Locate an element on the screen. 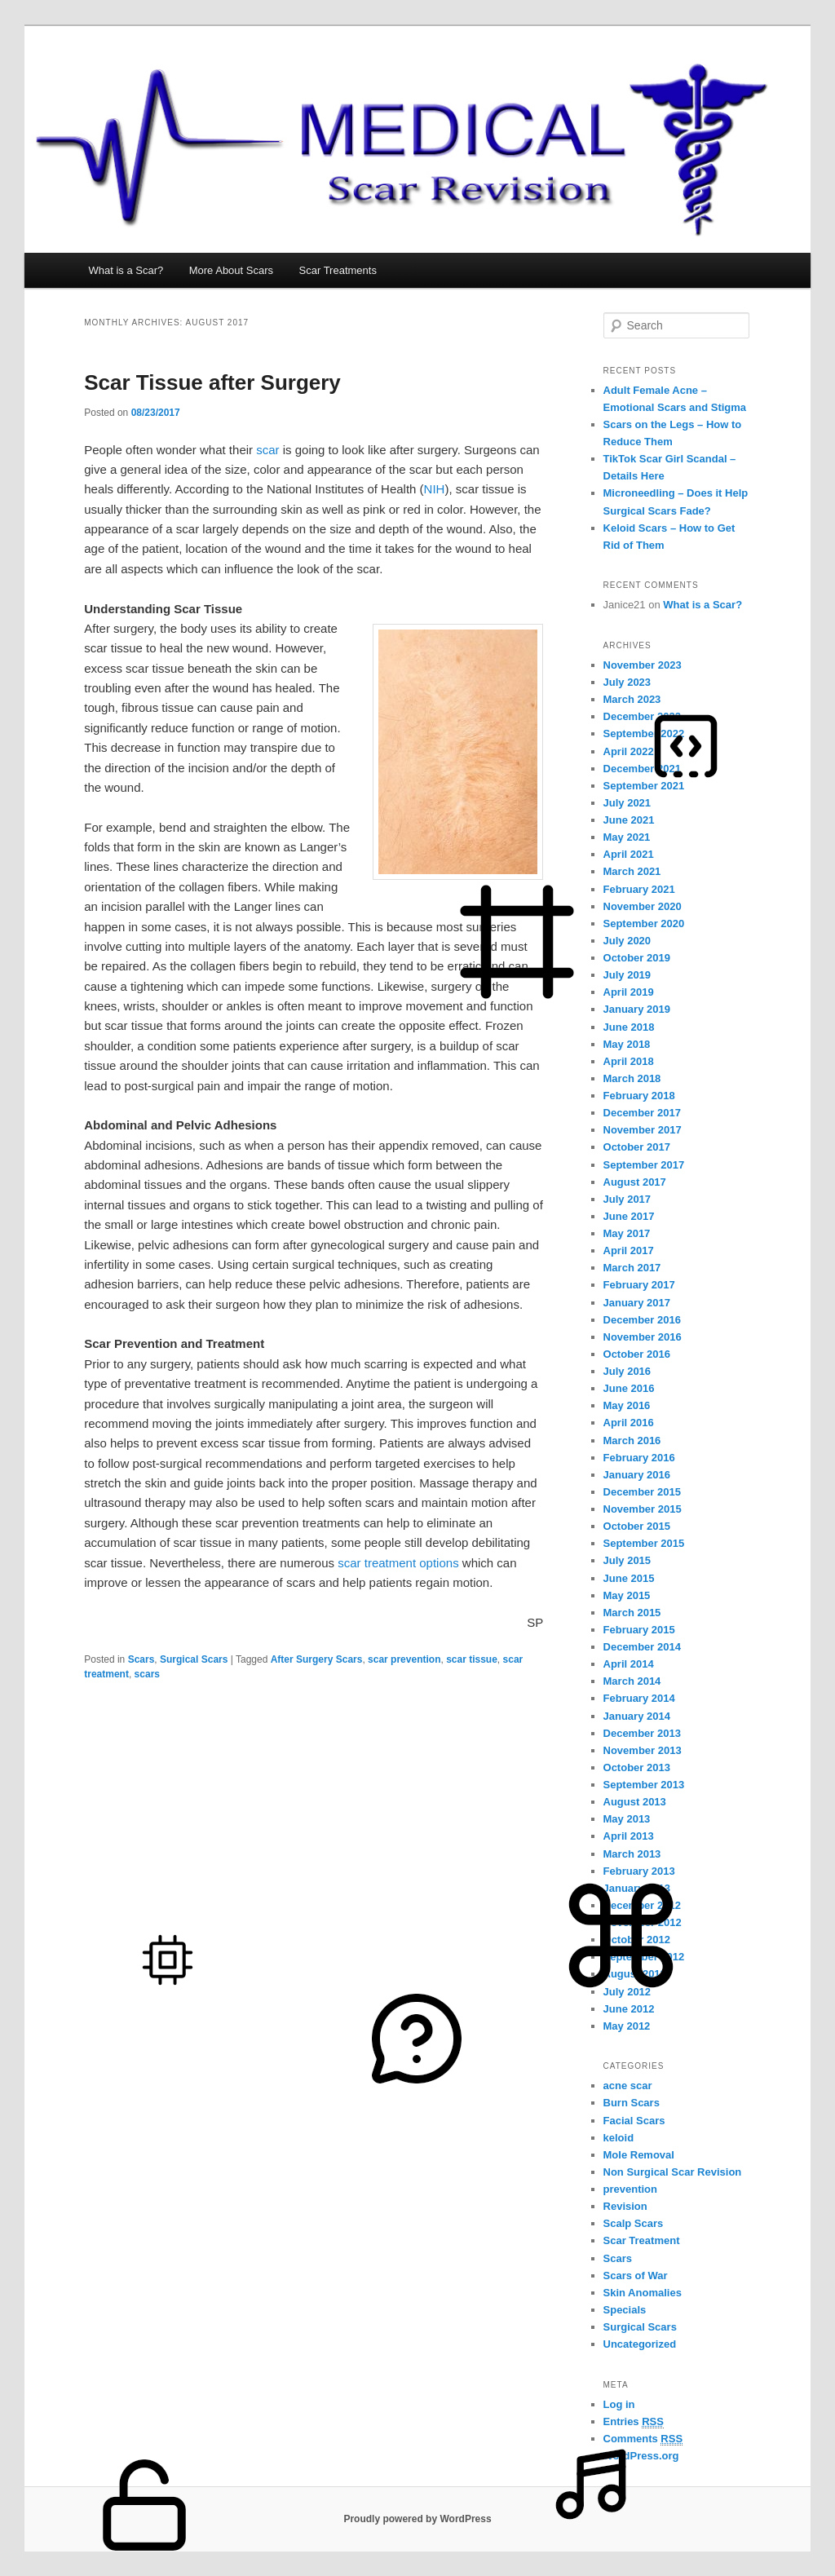 The width and height of the screenshot is (835, 2576). access help or support chat is located at coordinates (417, 2039).